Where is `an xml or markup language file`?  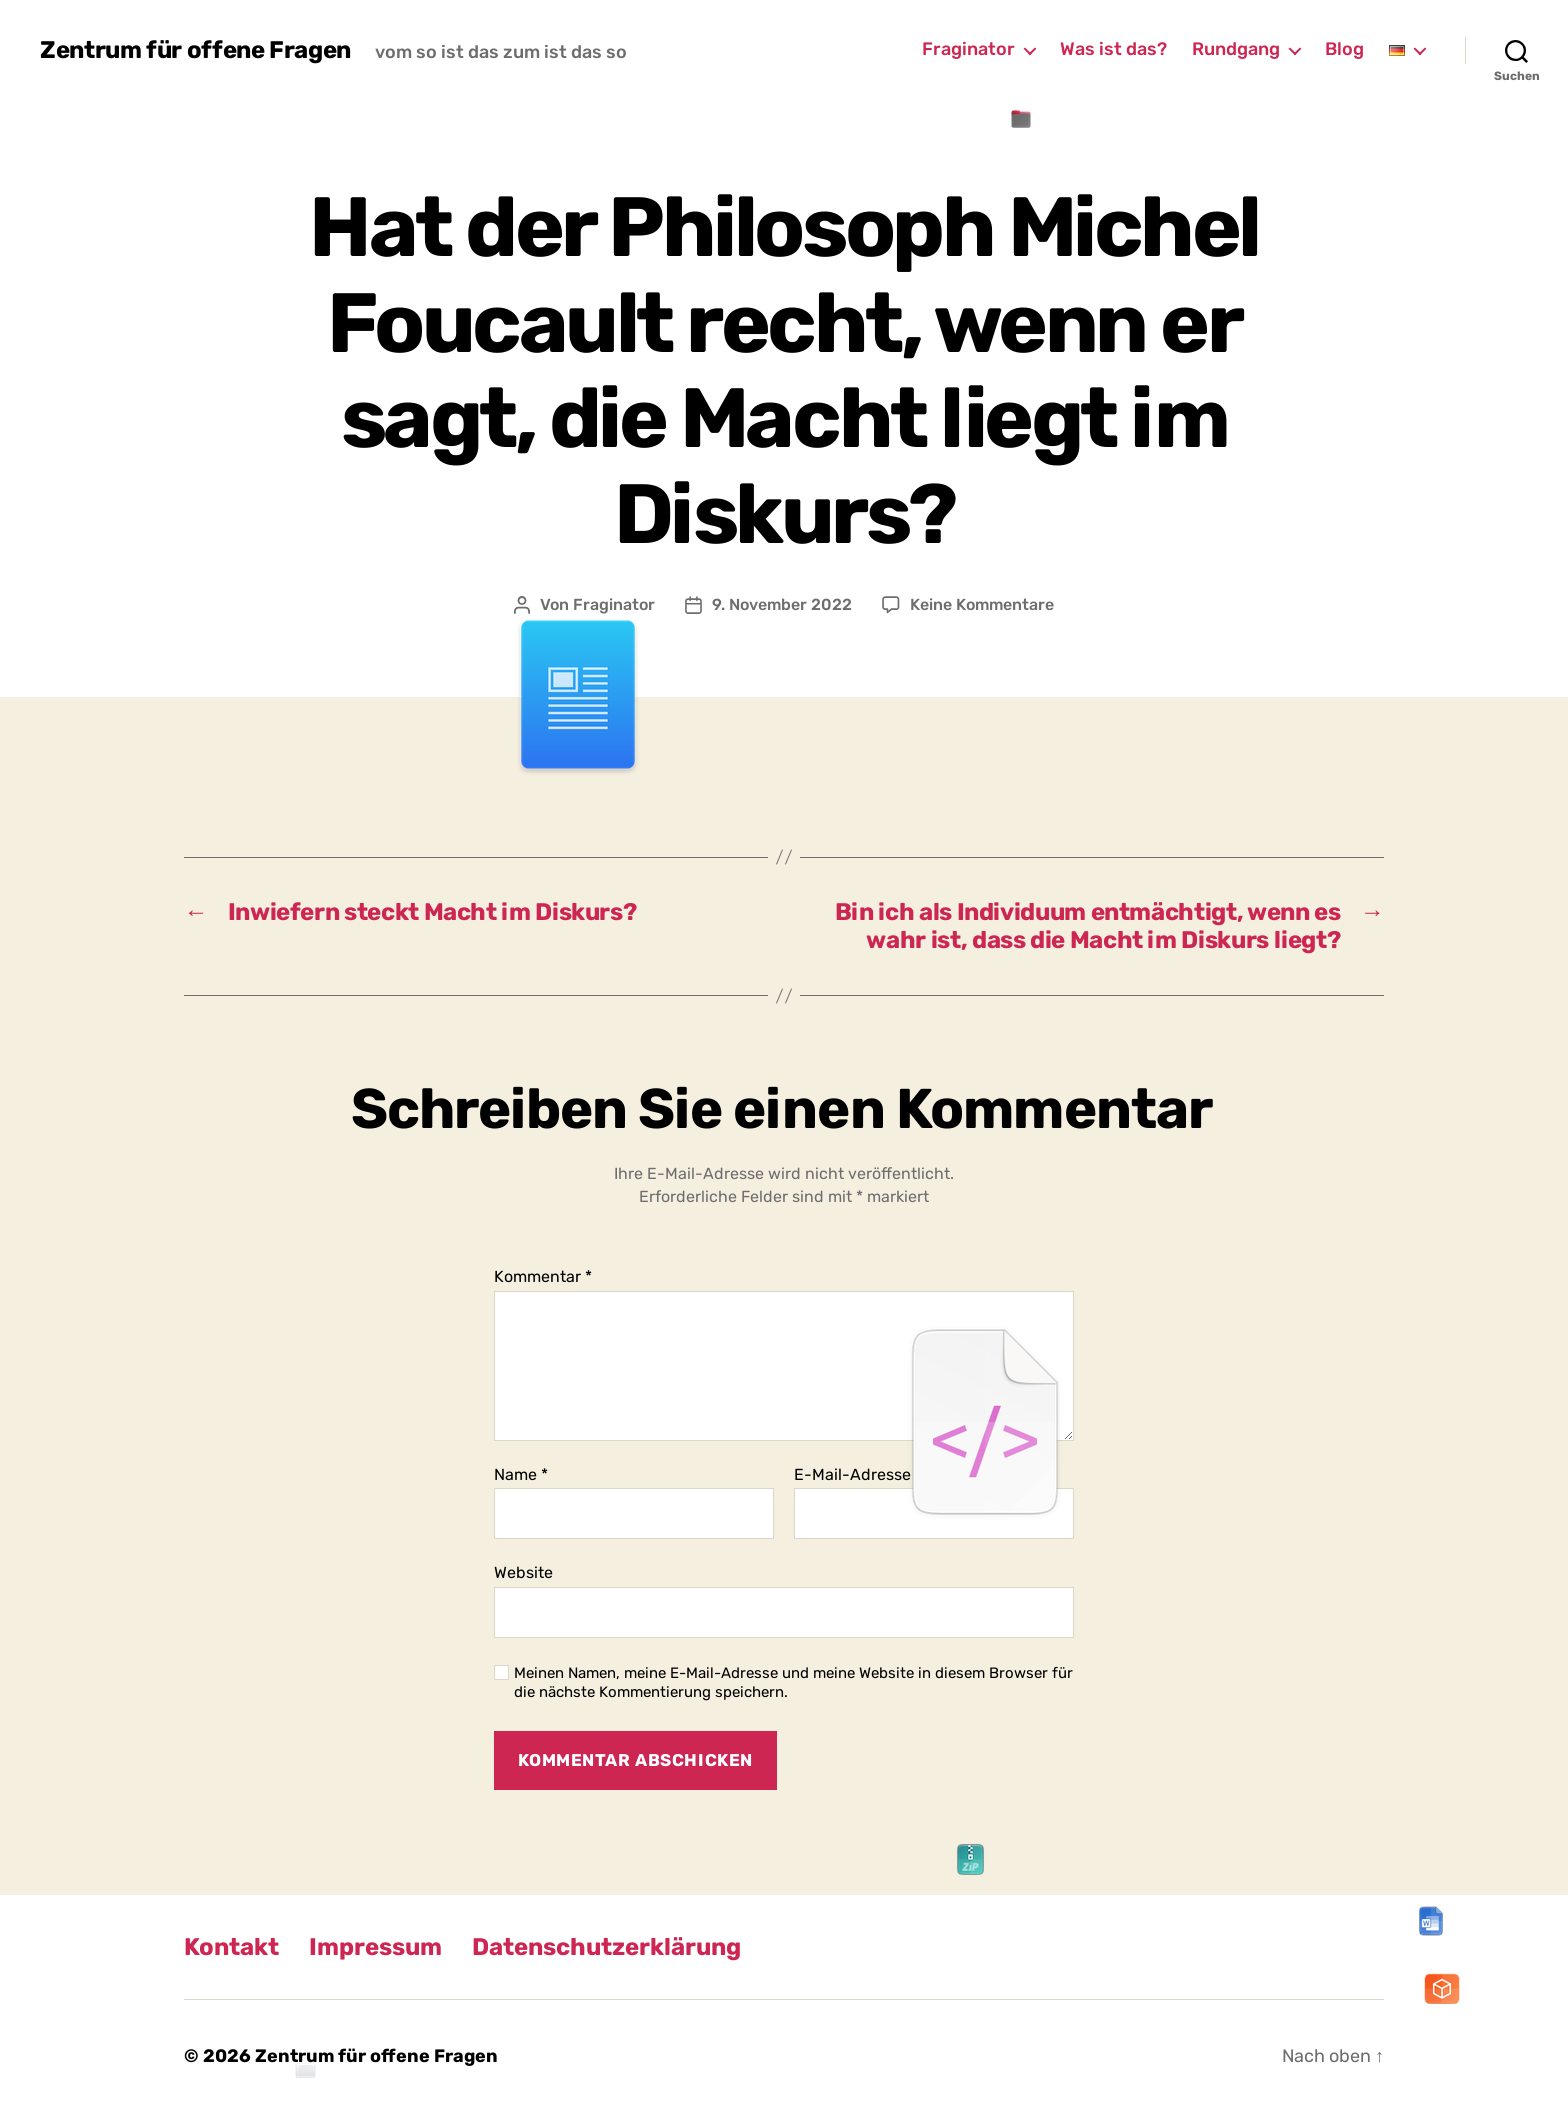
an xml or markup language file is located at coordinates (985, 1422).